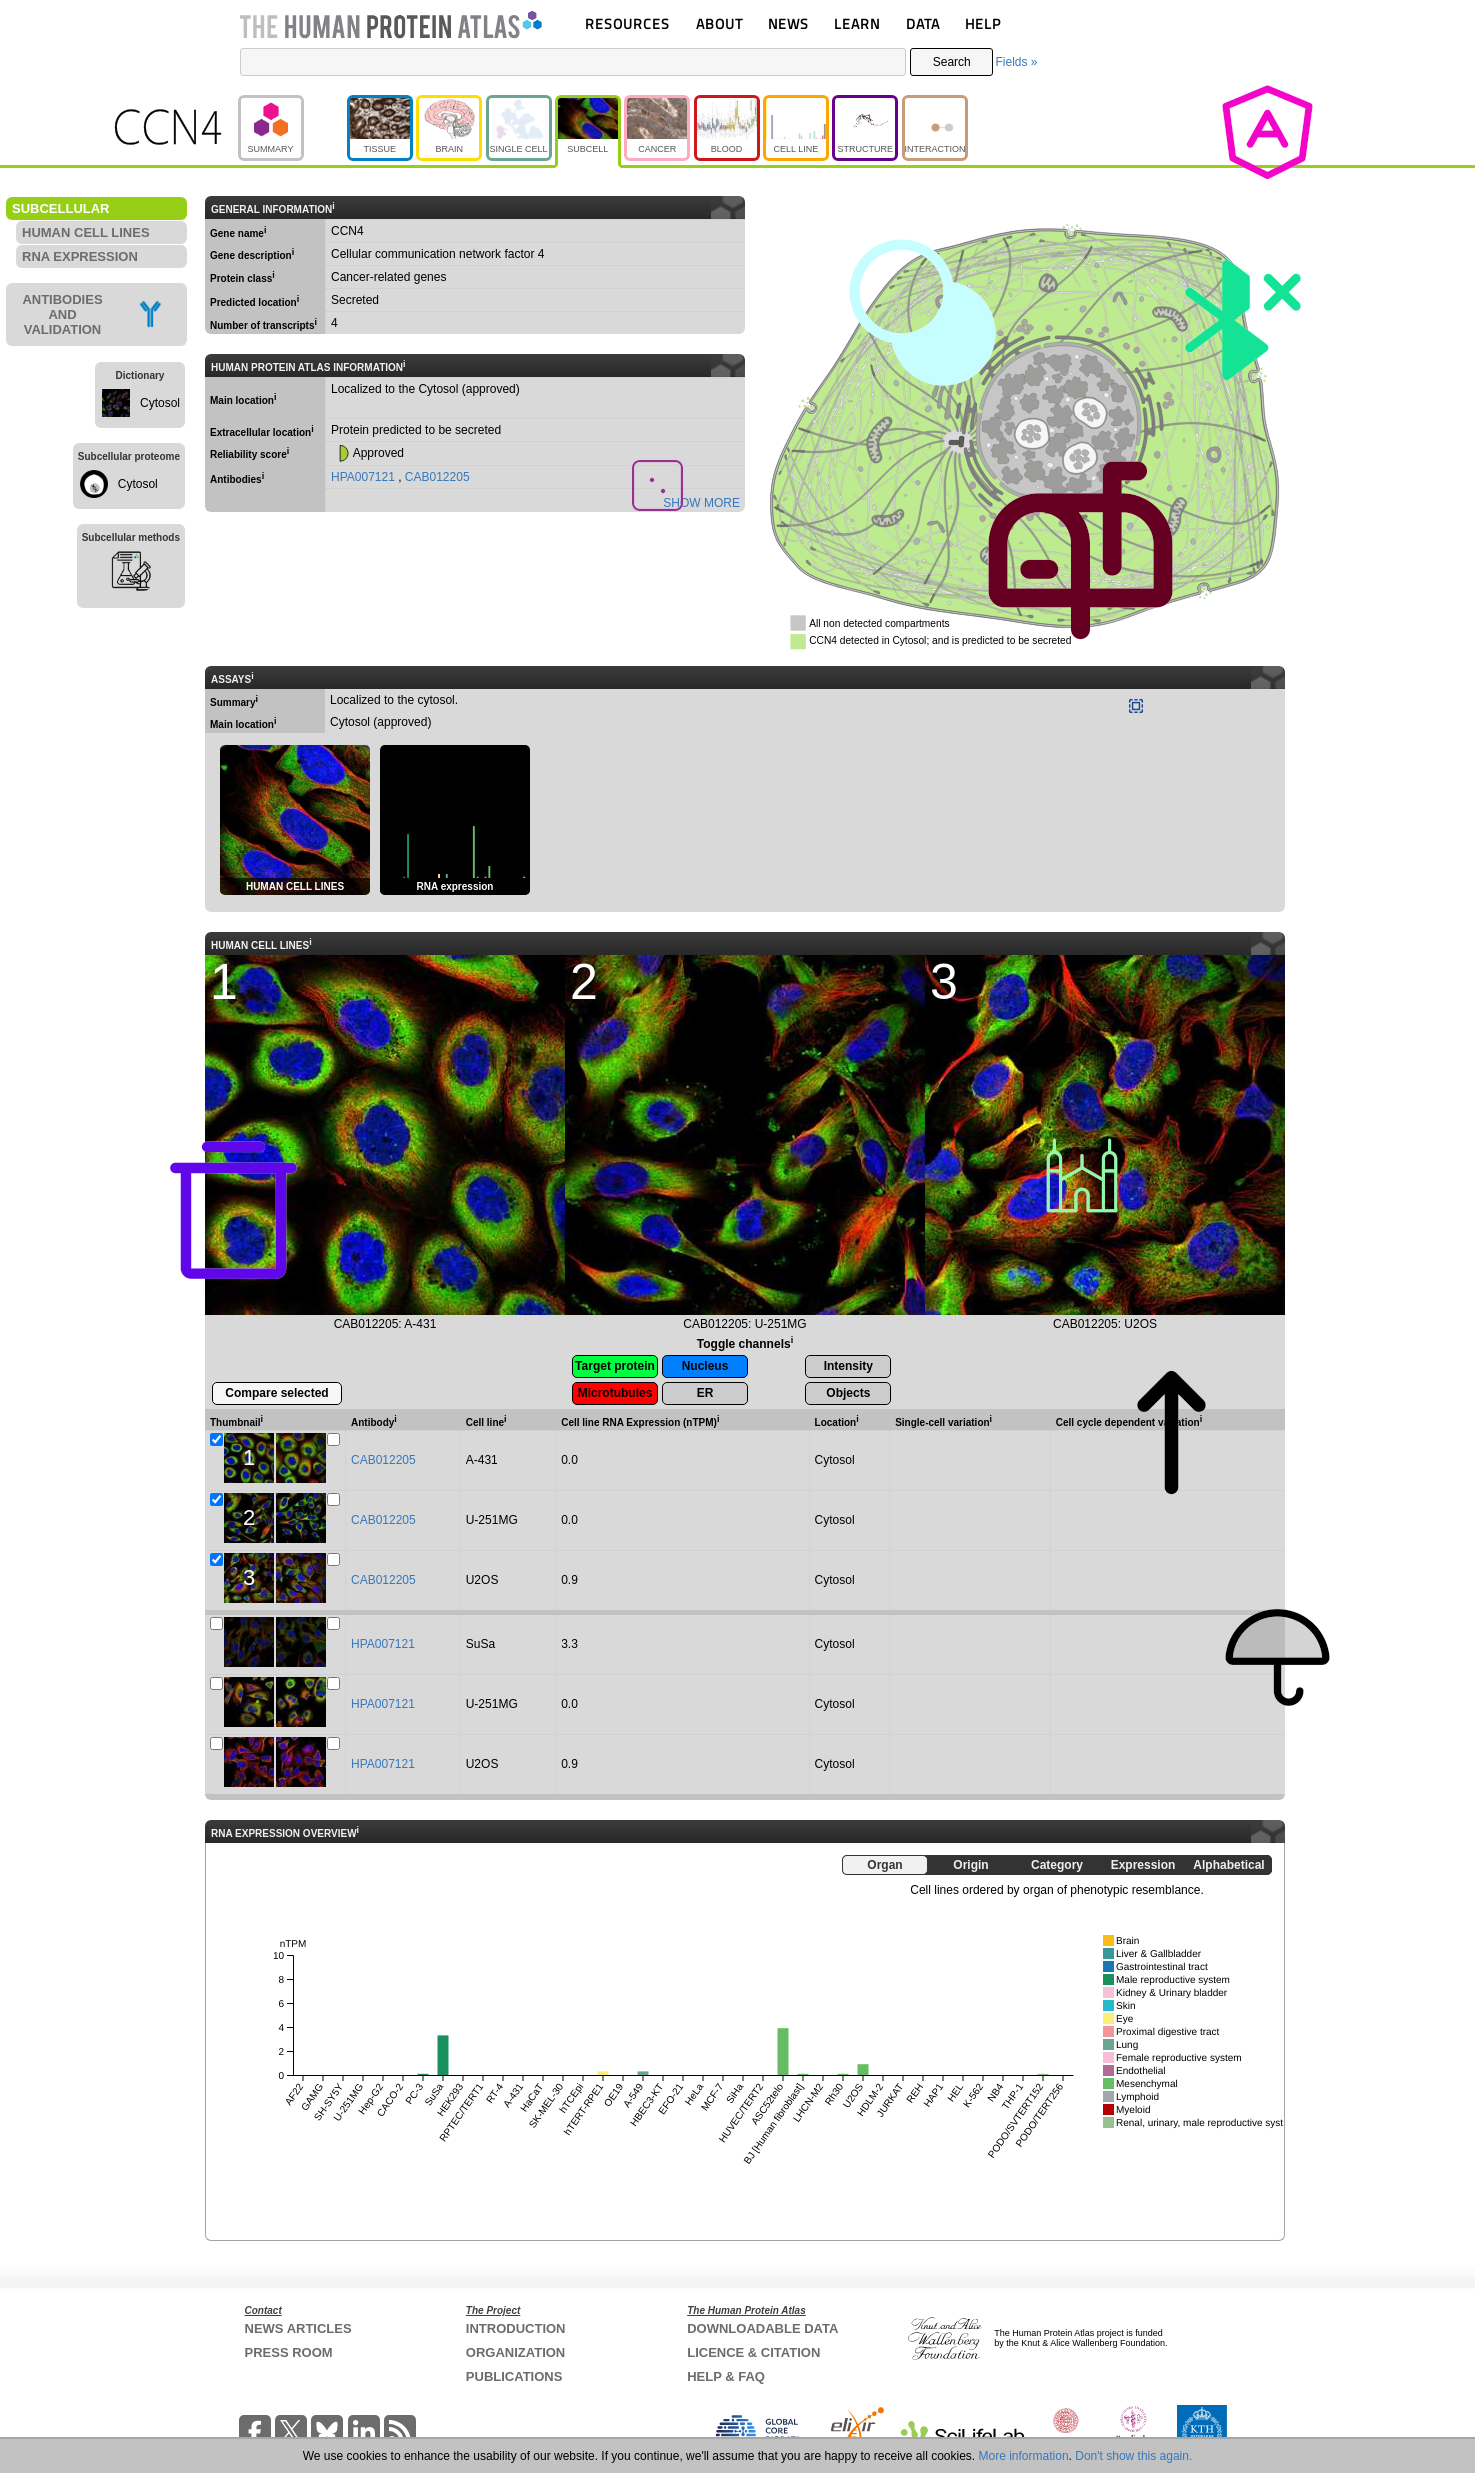  What do you see at coordinates (1236, 320) in the screenshot?
I see `bluetooth connection disabled or unavailable` at bounding box center [1236, 320].